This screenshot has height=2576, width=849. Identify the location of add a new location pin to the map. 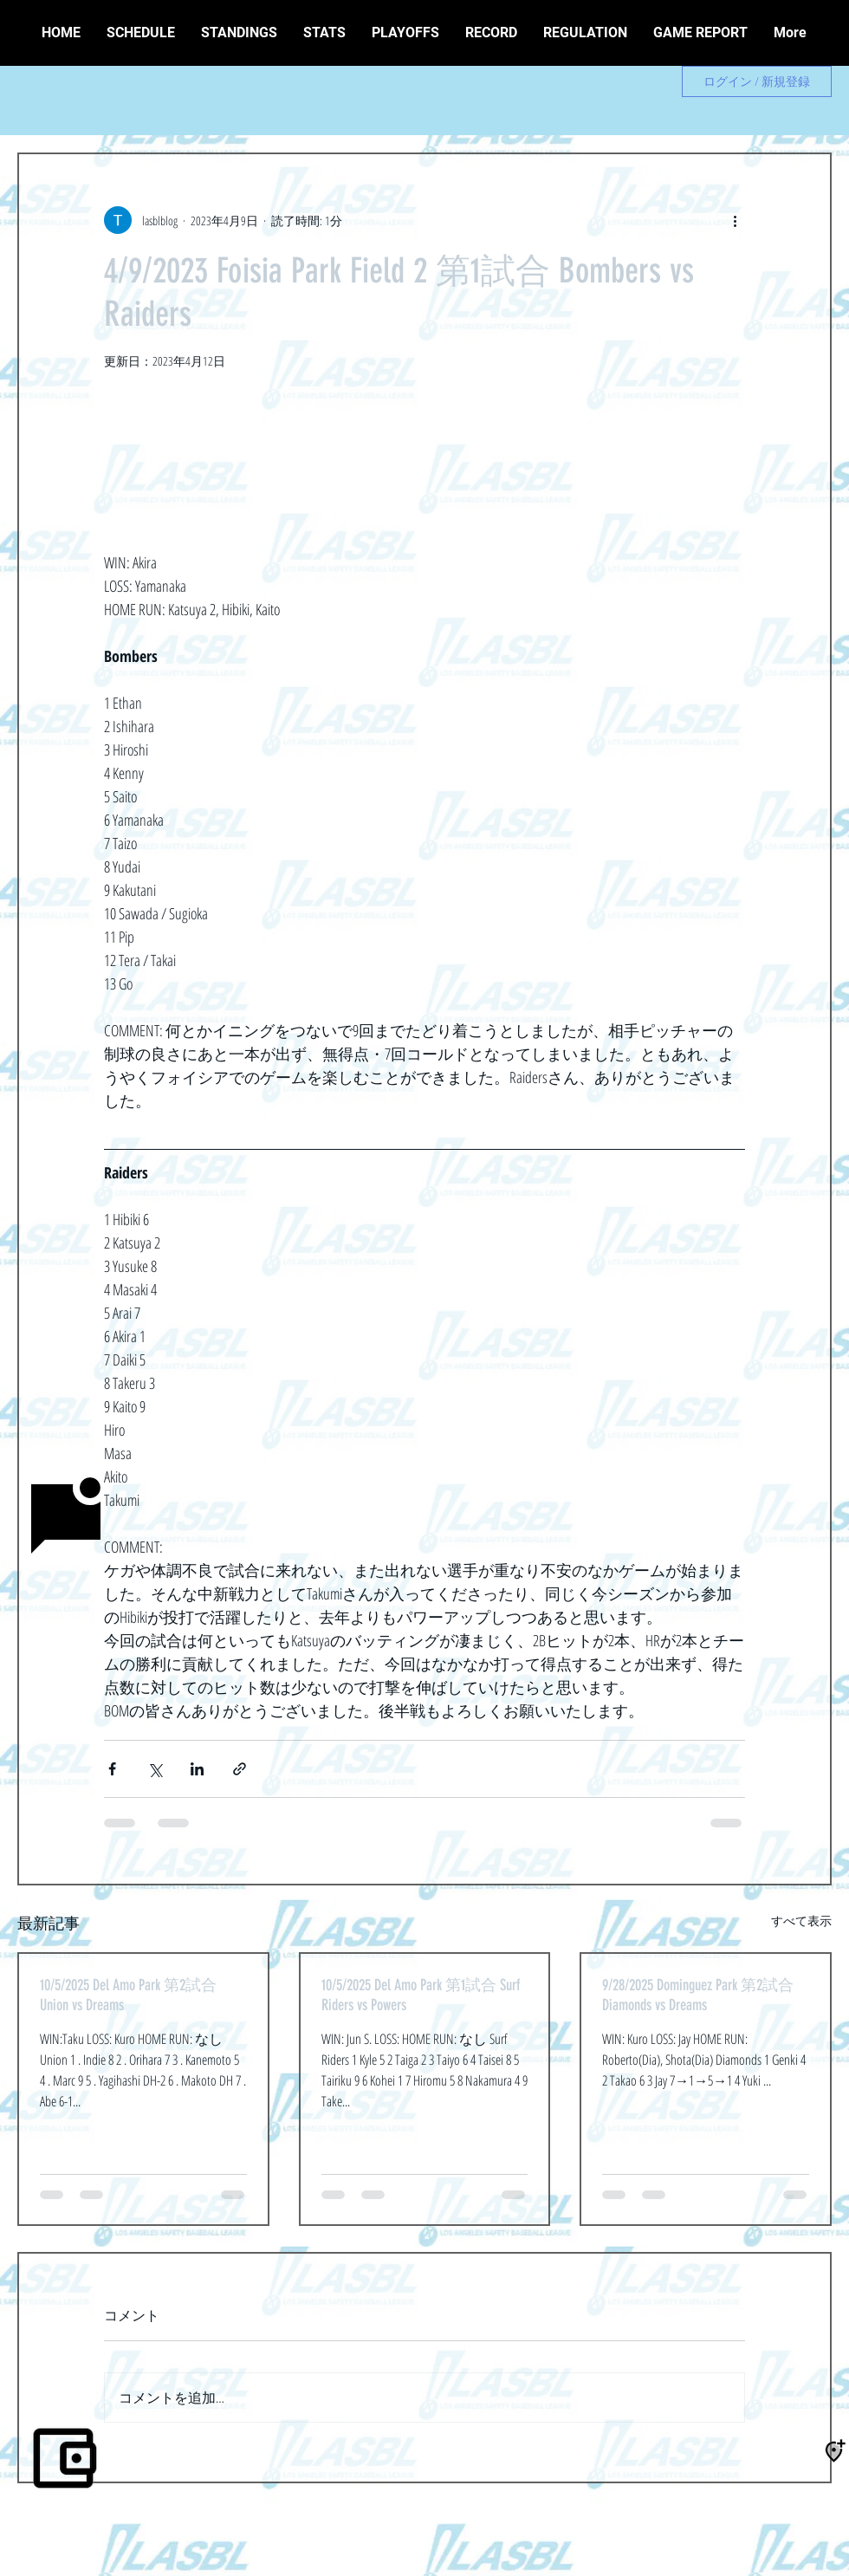
(833, 2450).